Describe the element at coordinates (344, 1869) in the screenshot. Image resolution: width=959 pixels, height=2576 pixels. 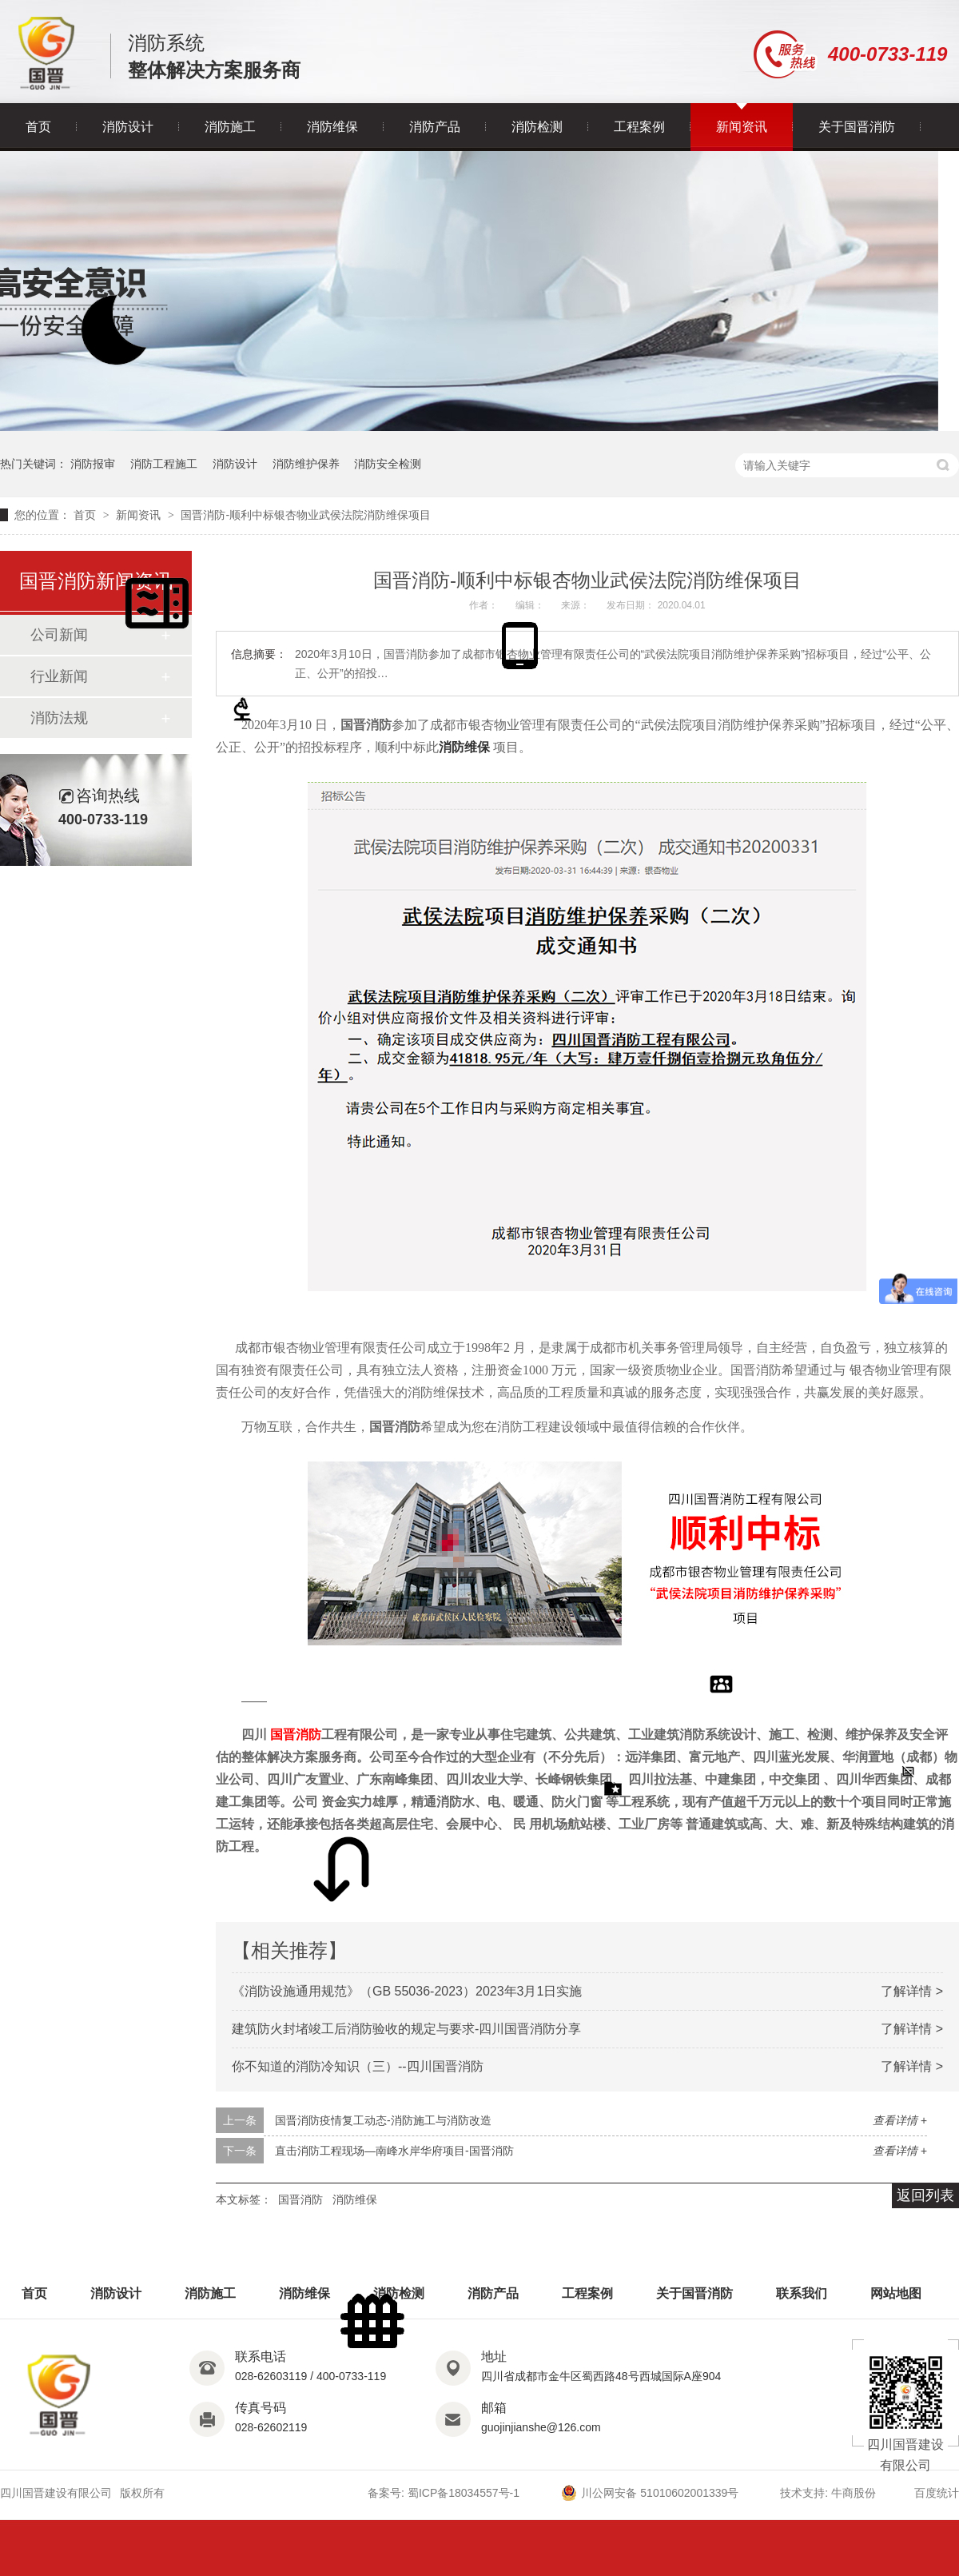
I see `undo or reverse last action` at that location.